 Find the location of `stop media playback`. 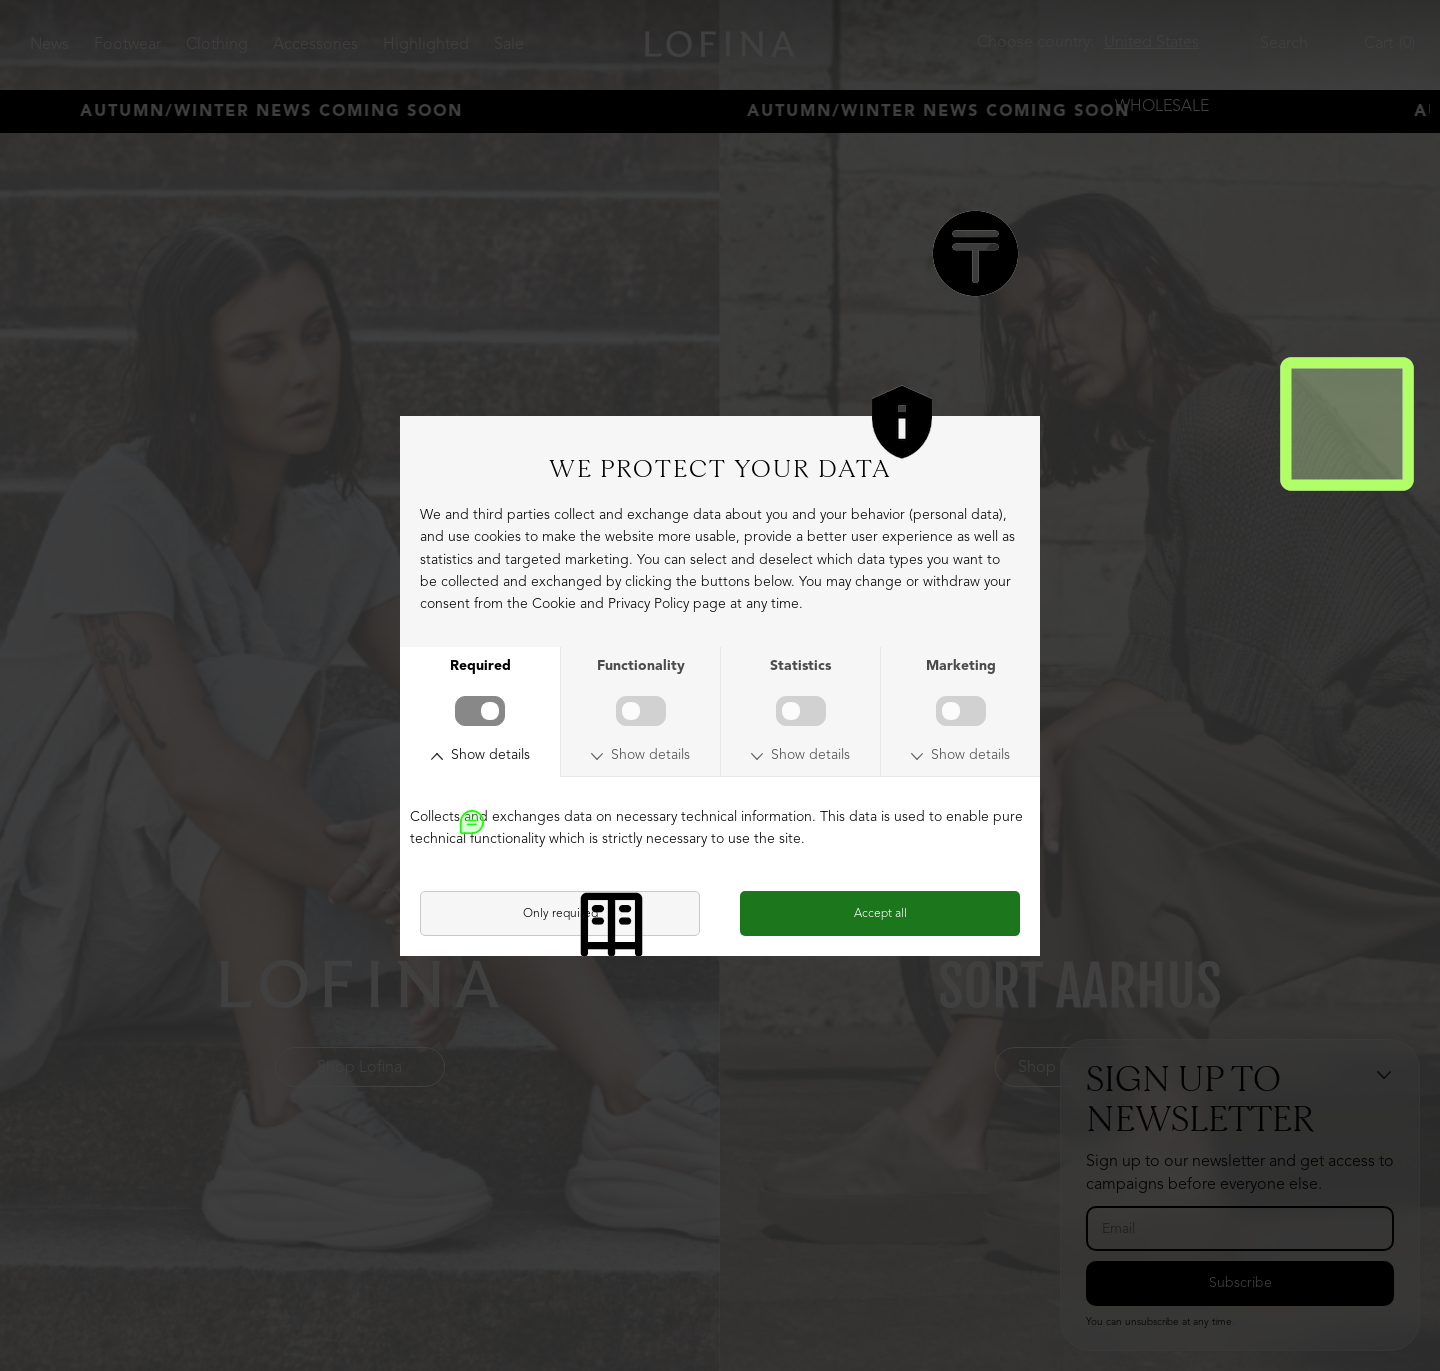

stop media playback is located at coordinates (1347, 424).